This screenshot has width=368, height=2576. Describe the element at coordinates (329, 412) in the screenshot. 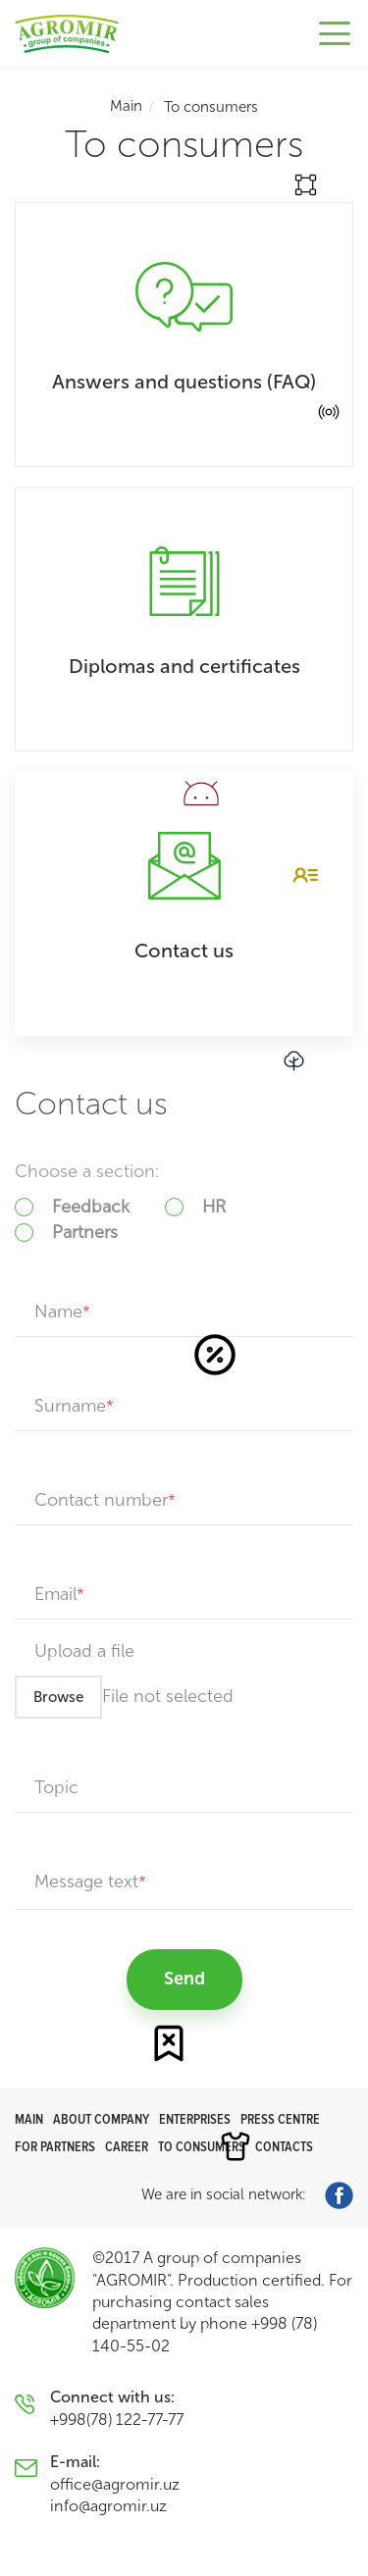

I see `start a live broadcast or stream` at that location.